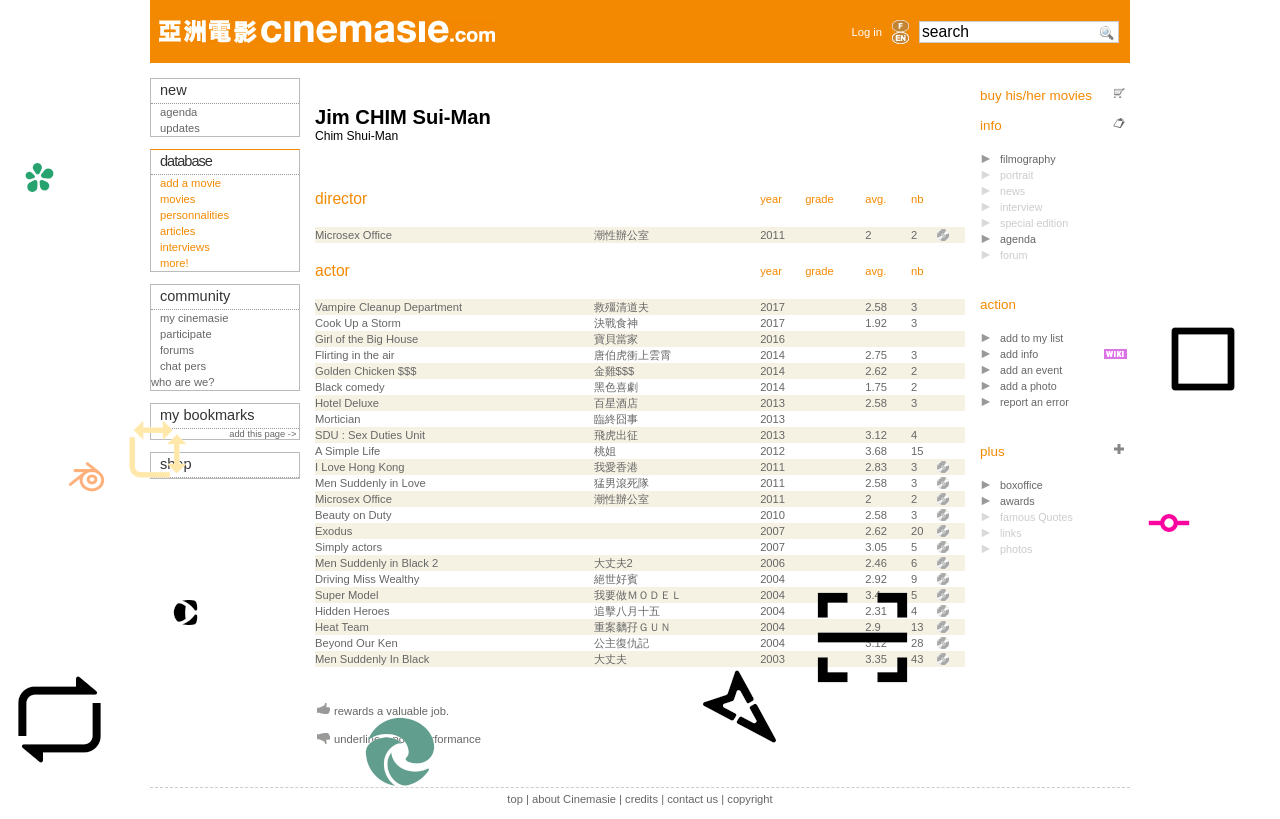 The width and height of the screenshot is (1280, 819). I want to click on open mapillary street-level imagery app, so click(739, 706).